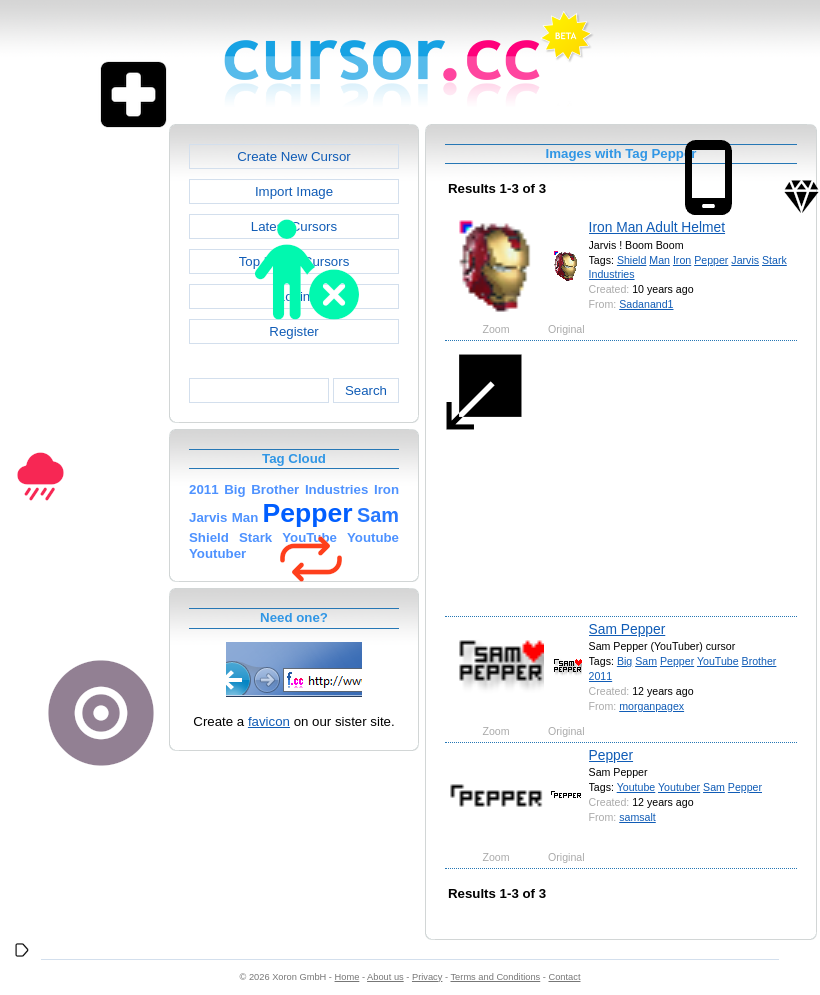 The image size is (820, 995). Describe the element at coordinates (21, 950) in the screenshot. I see `indicates the current line in debug mode` at that location.